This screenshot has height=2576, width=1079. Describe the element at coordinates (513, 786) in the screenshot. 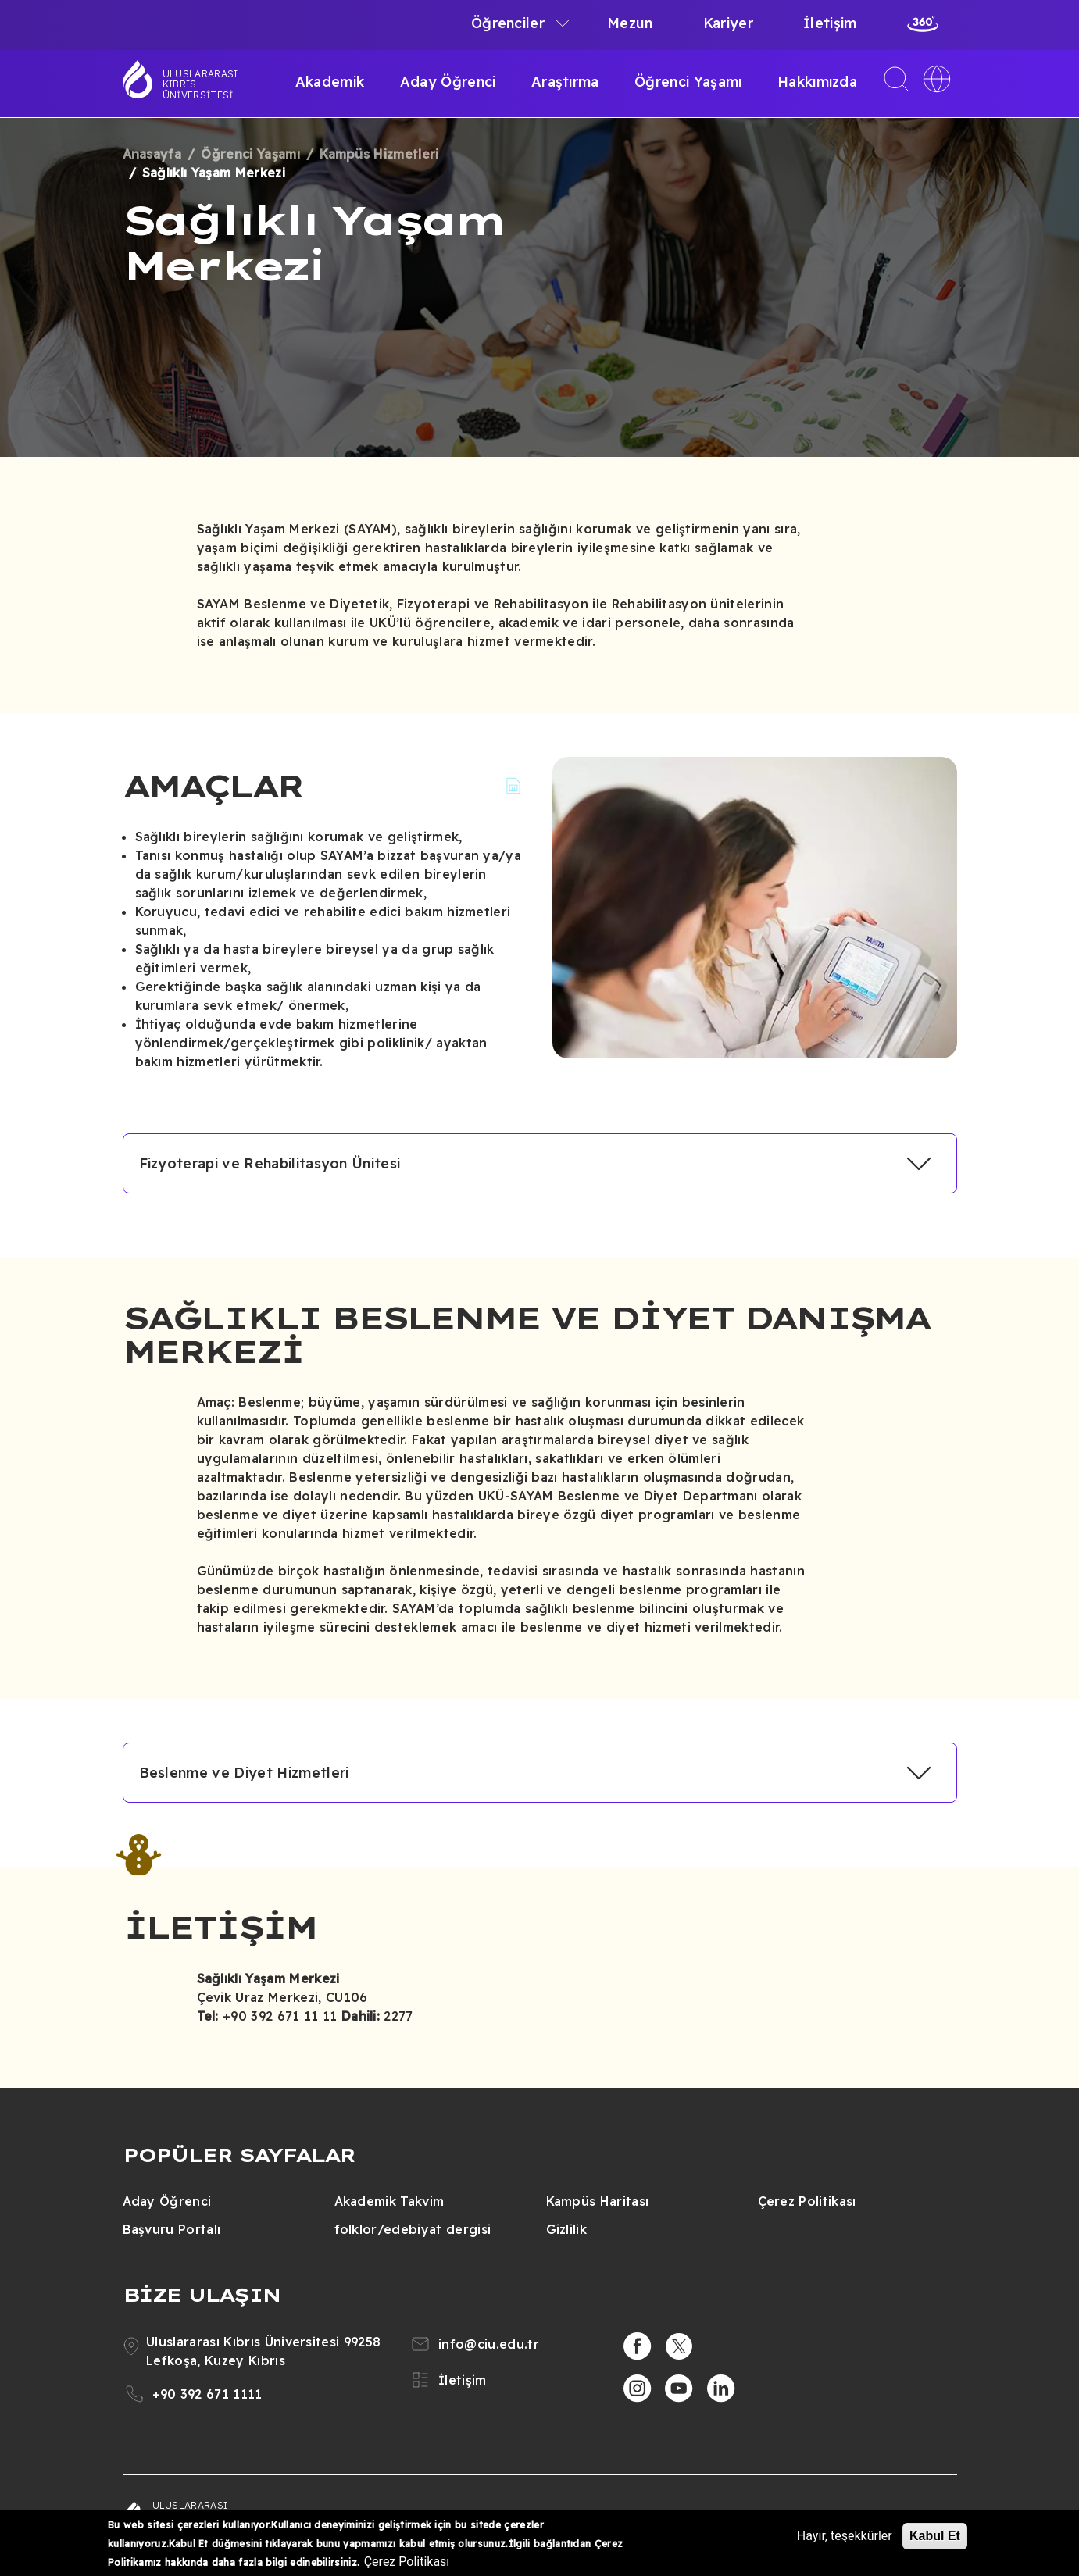

I see `manage sim card settings` at that location.